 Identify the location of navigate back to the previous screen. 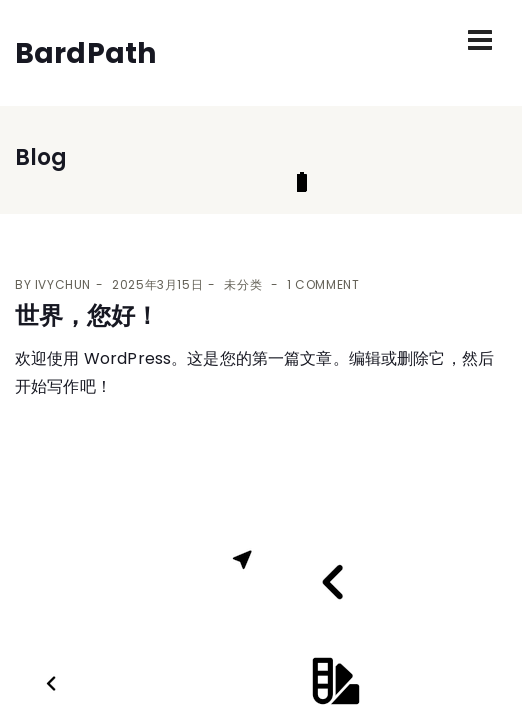
(51, 683).